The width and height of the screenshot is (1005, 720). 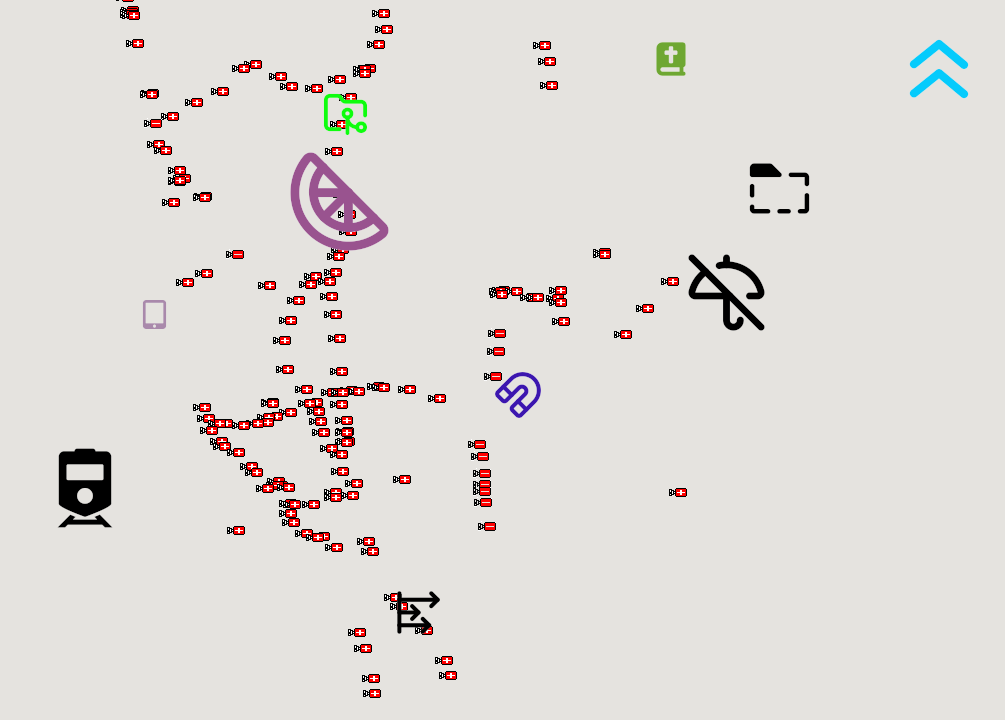 I want to click on switch to tablet view, so click(x=154, y=314).